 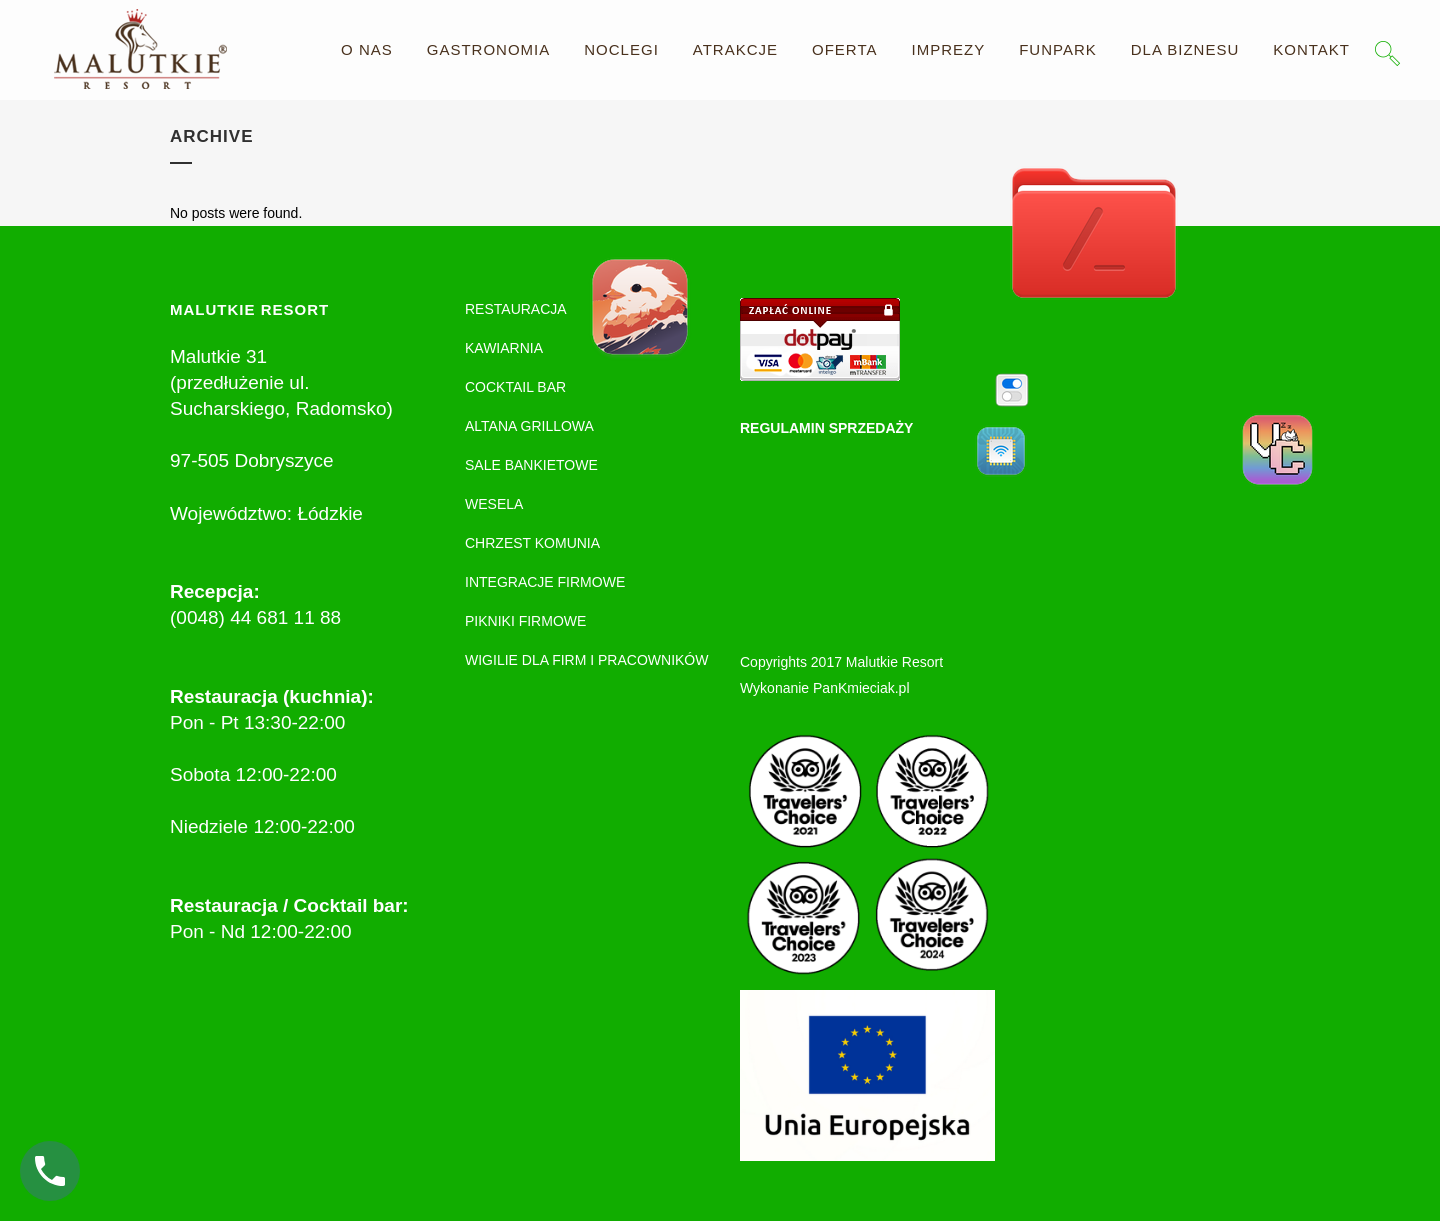 What do you see at coordinates (1012, 390) in the screenshot?
I see `open unity tweak tool settings` at bounding box center [1012, 390].